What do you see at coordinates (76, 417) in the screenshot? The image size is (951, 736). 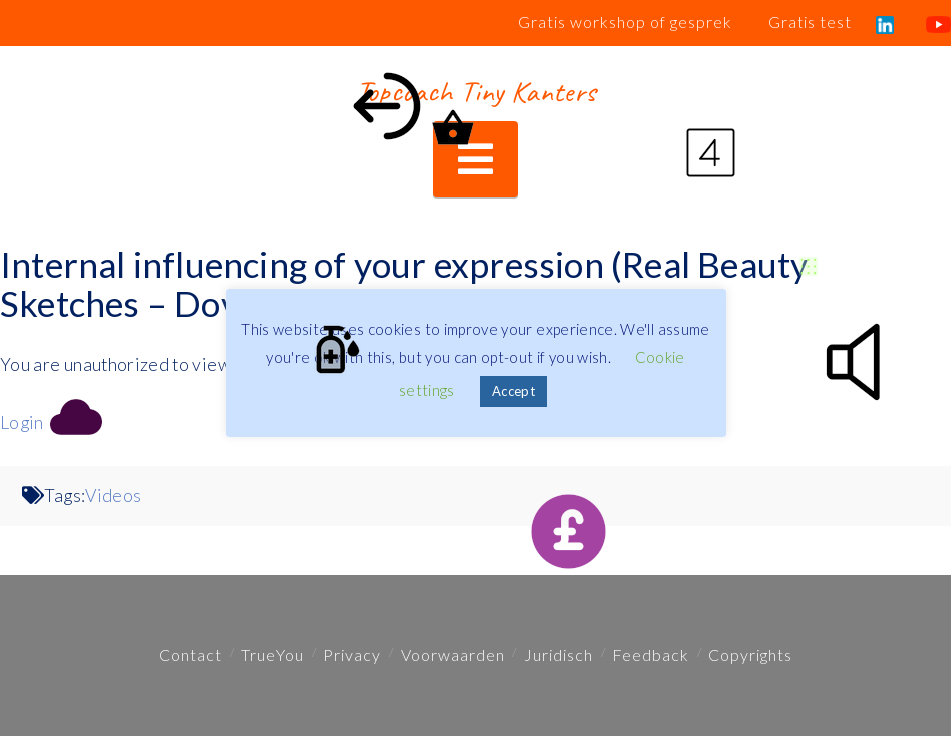 I see `indicates cloudy weather conditions` at bounding box center [76, 417].